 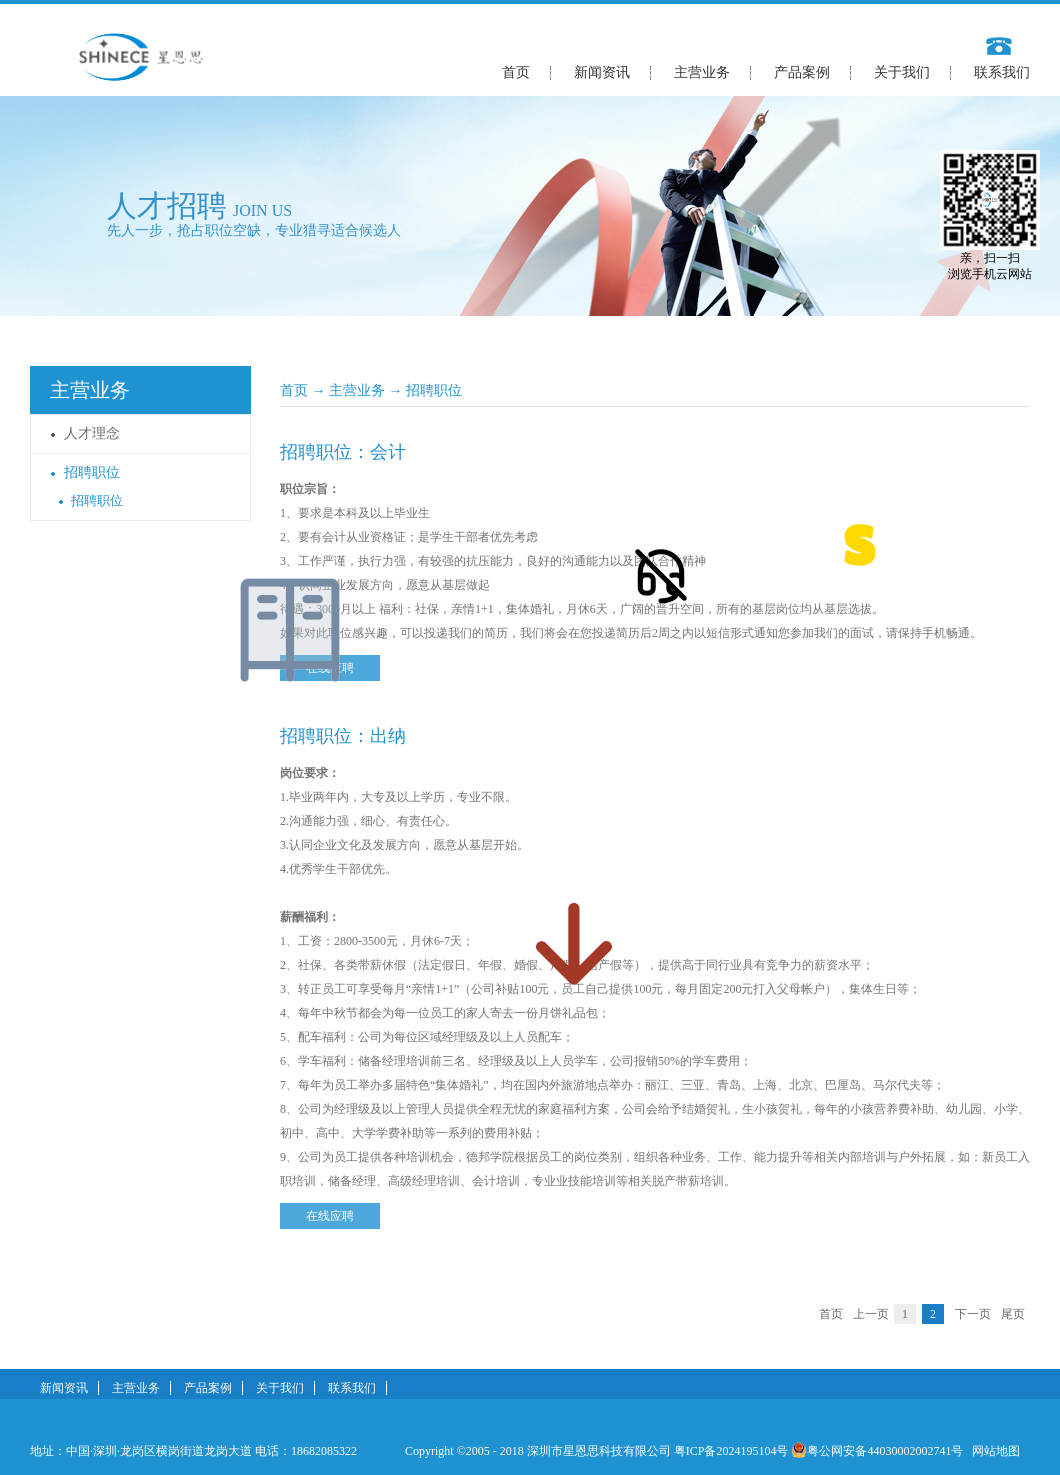 I want to click on scroll down or view more content, so click(x=572, y=941).